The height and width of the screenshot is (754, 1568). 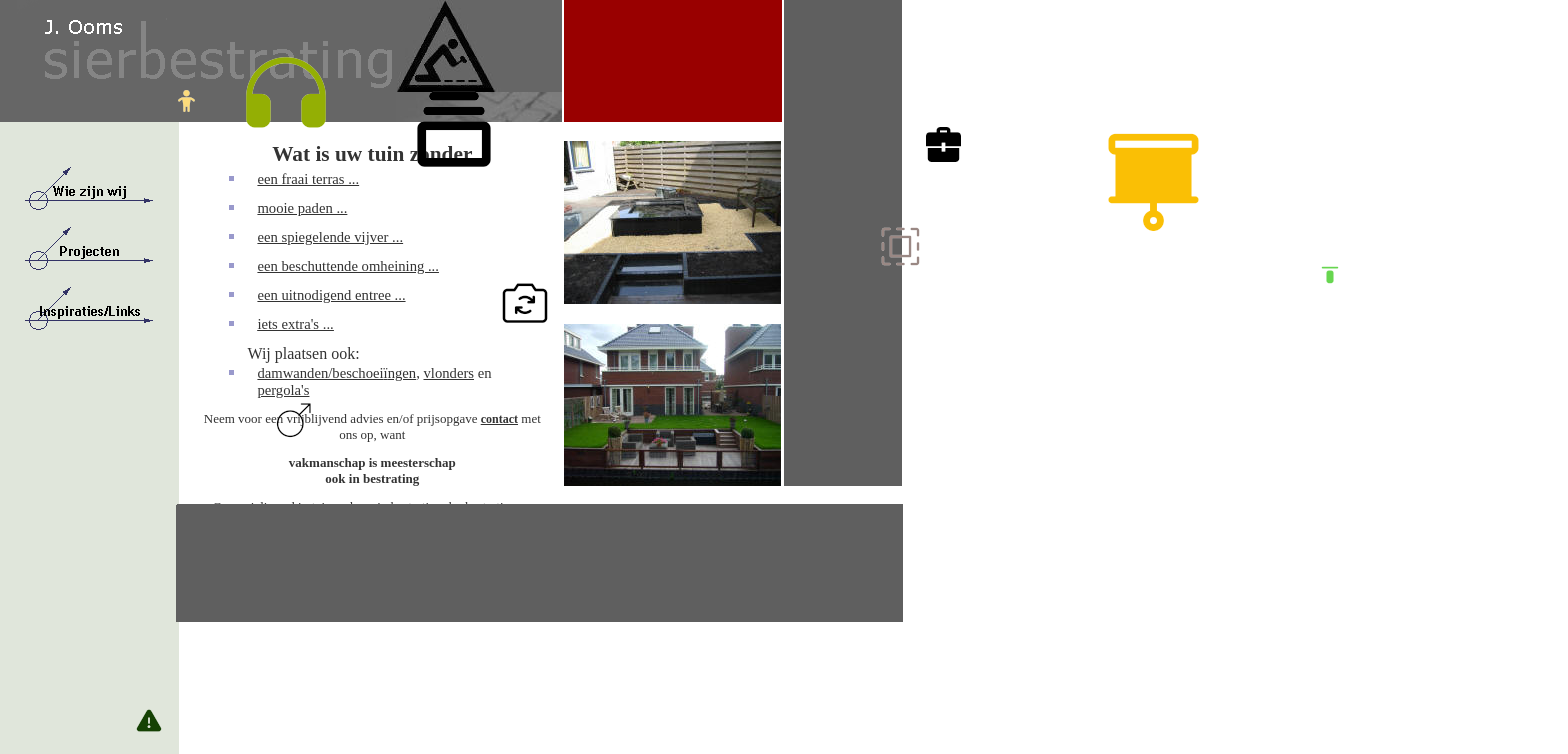 What do you see at coordinates (1330, 275) in the screenshot?
I see `align selected element to top` at bounding box center [1330, 275].